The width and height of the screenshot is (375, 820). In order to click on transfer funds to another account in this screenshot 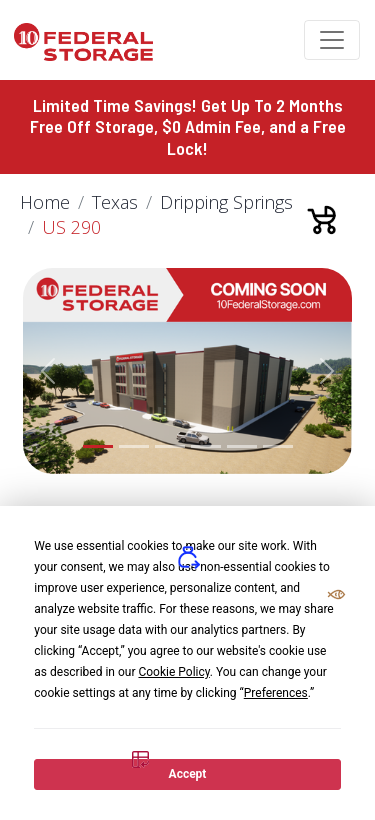, I will do `click(188, 557)`.